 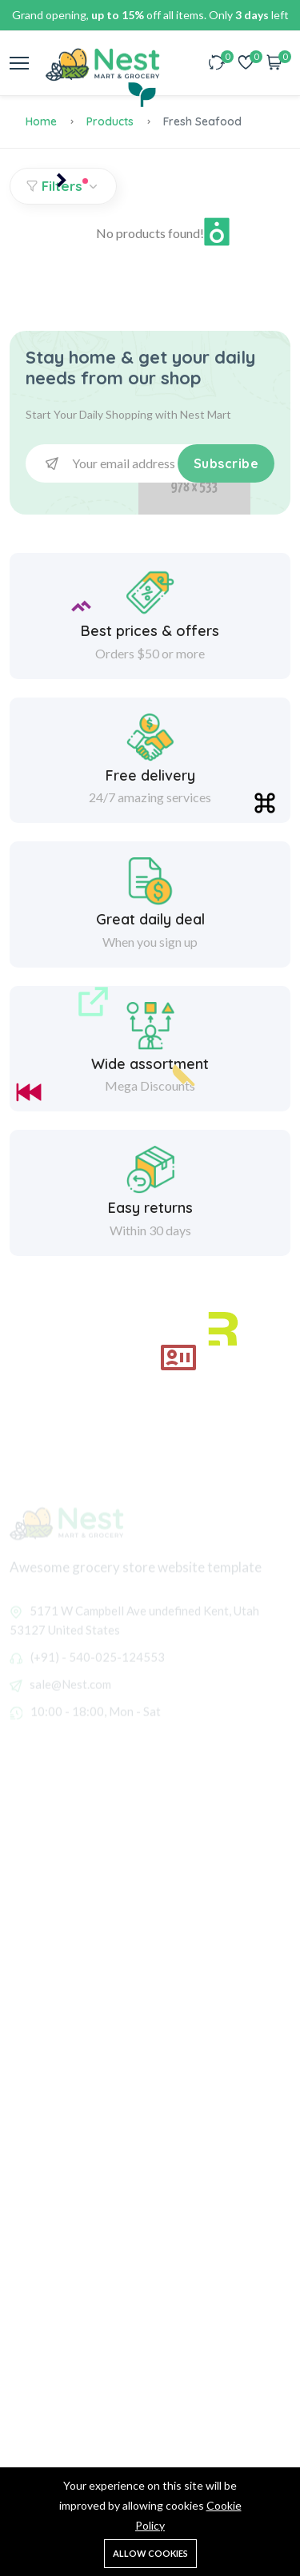 What do you see at coordinates (142, 94) in the screenshot?
I see `indicates eco-friendly or sustainable option` at bounding box center [142, 94].